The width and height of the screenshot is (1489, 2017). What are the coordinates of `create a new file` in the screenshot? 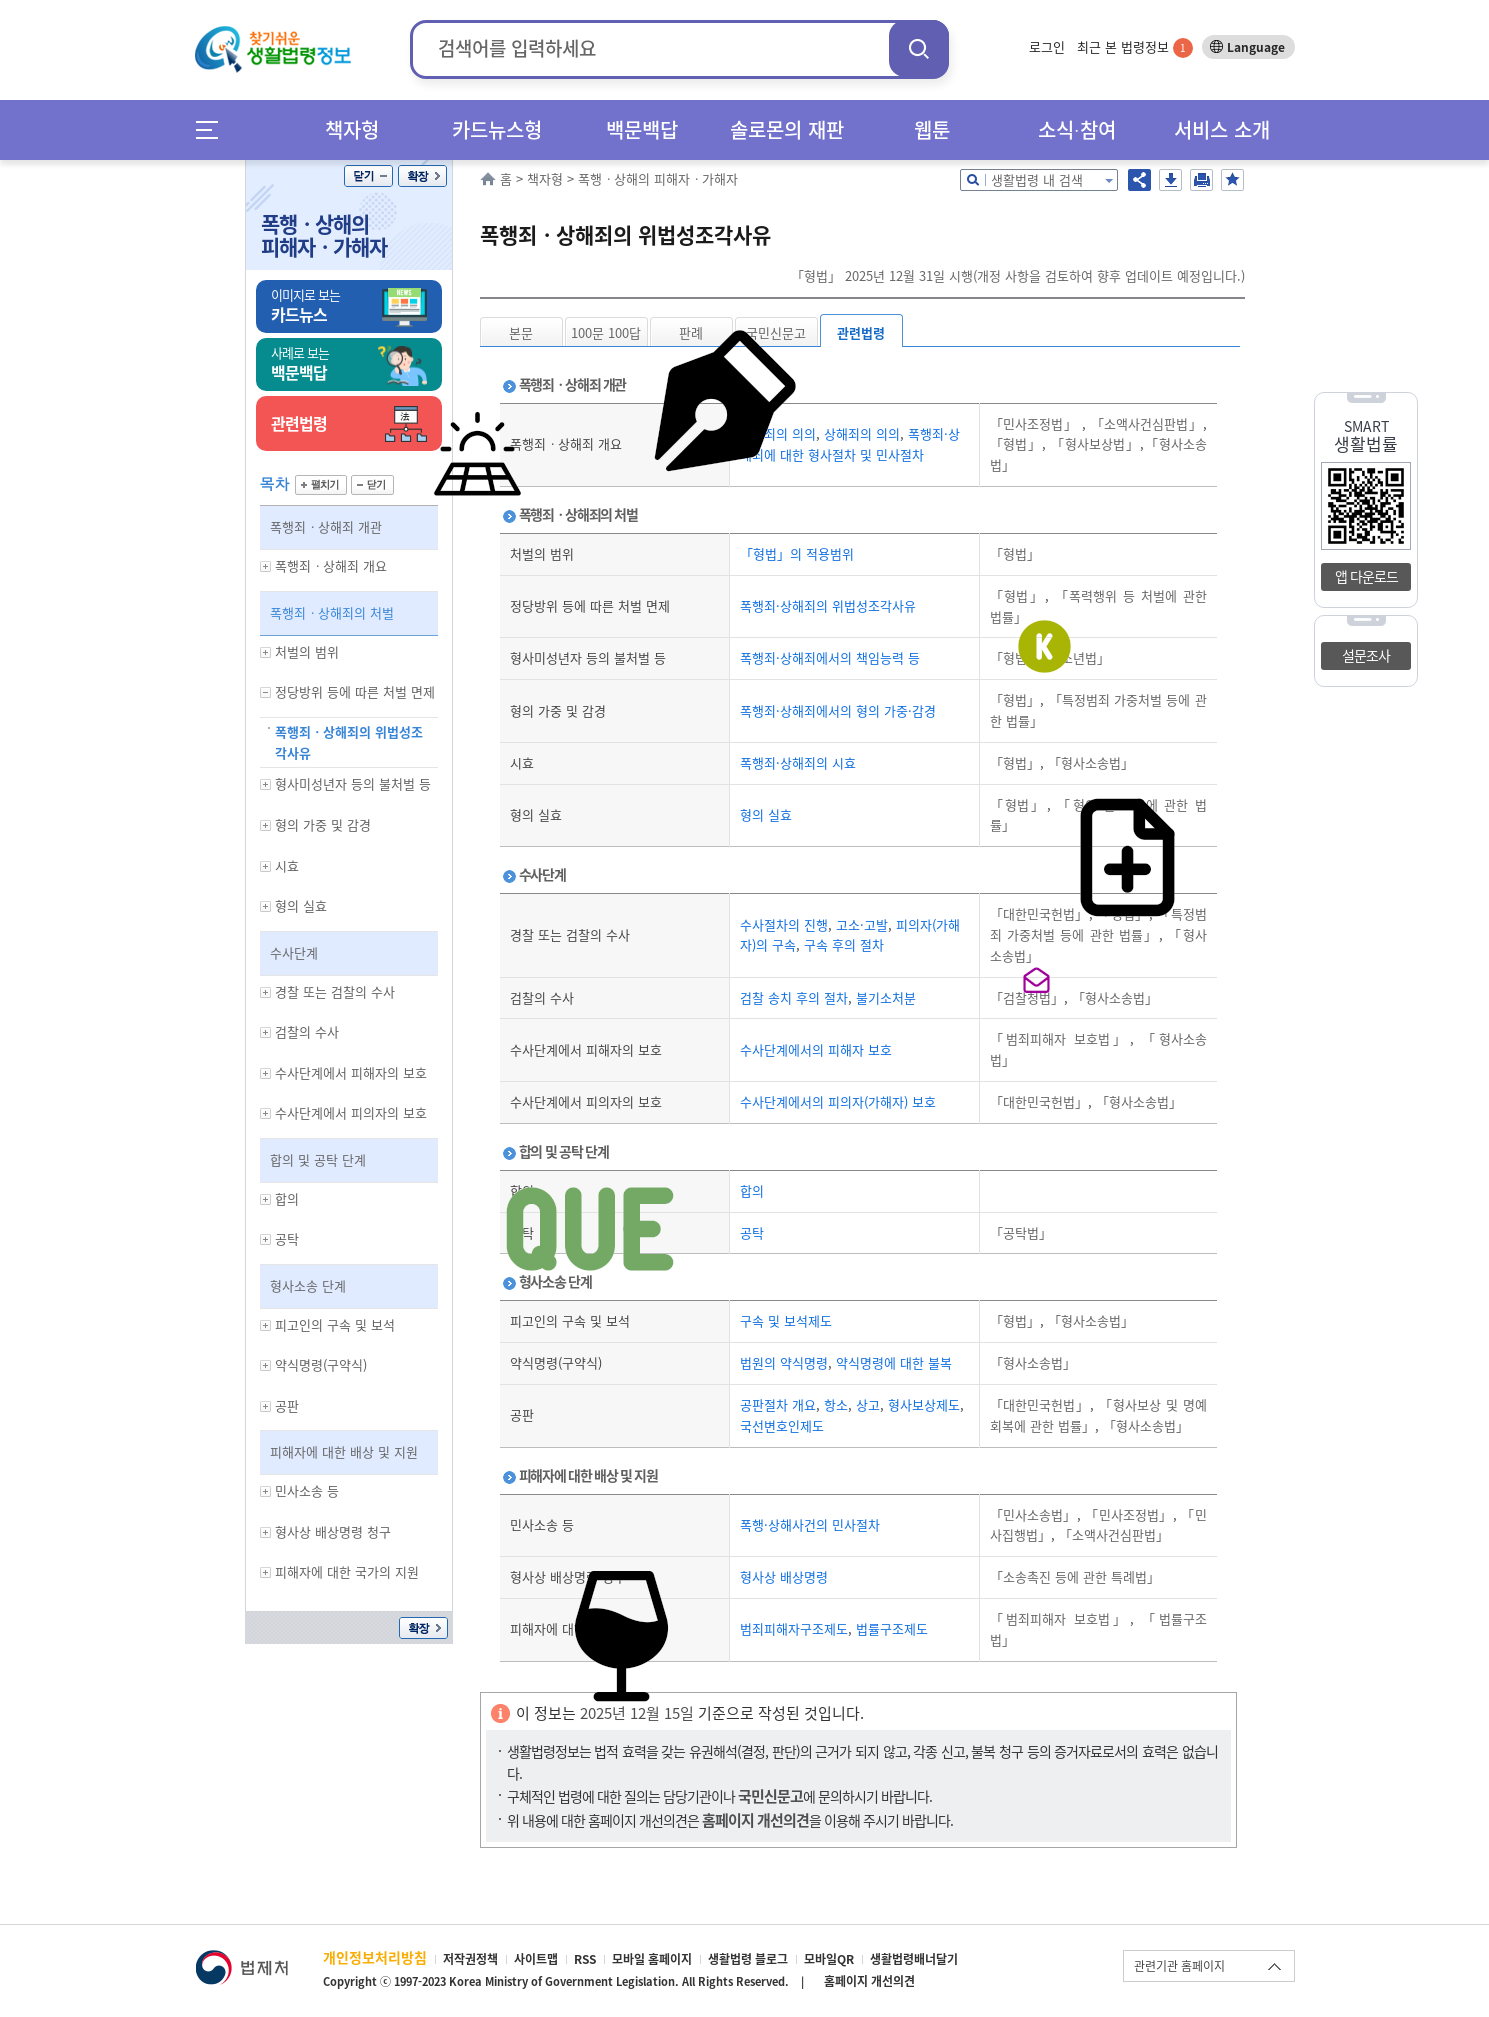 It's located at (1127, 857).